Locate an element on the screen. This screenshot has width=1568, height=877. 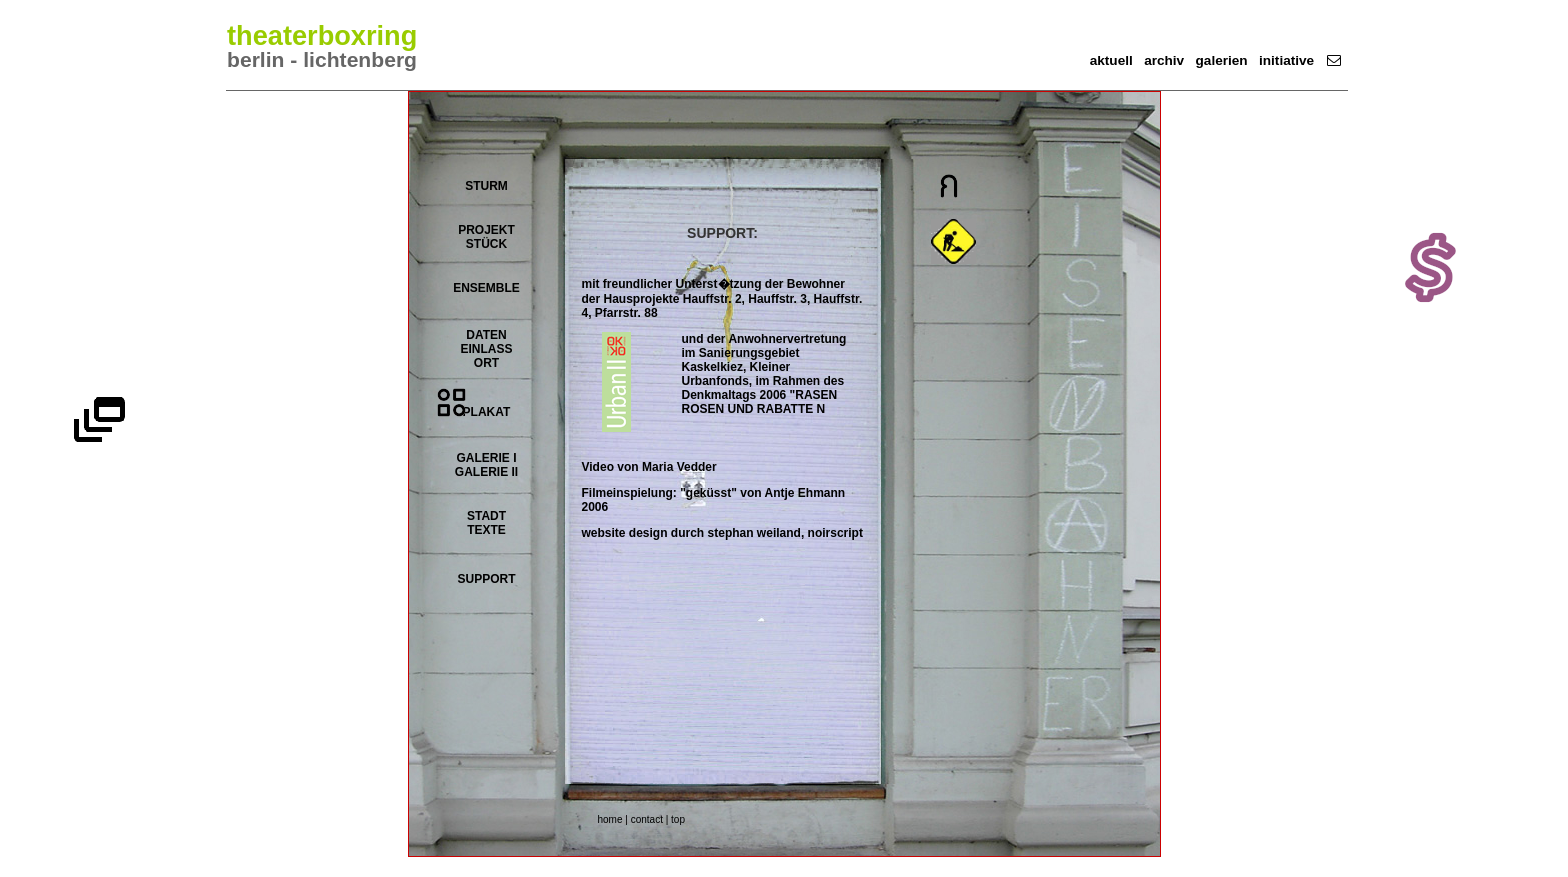
open Cash App is located at coordinates (1430, 267).